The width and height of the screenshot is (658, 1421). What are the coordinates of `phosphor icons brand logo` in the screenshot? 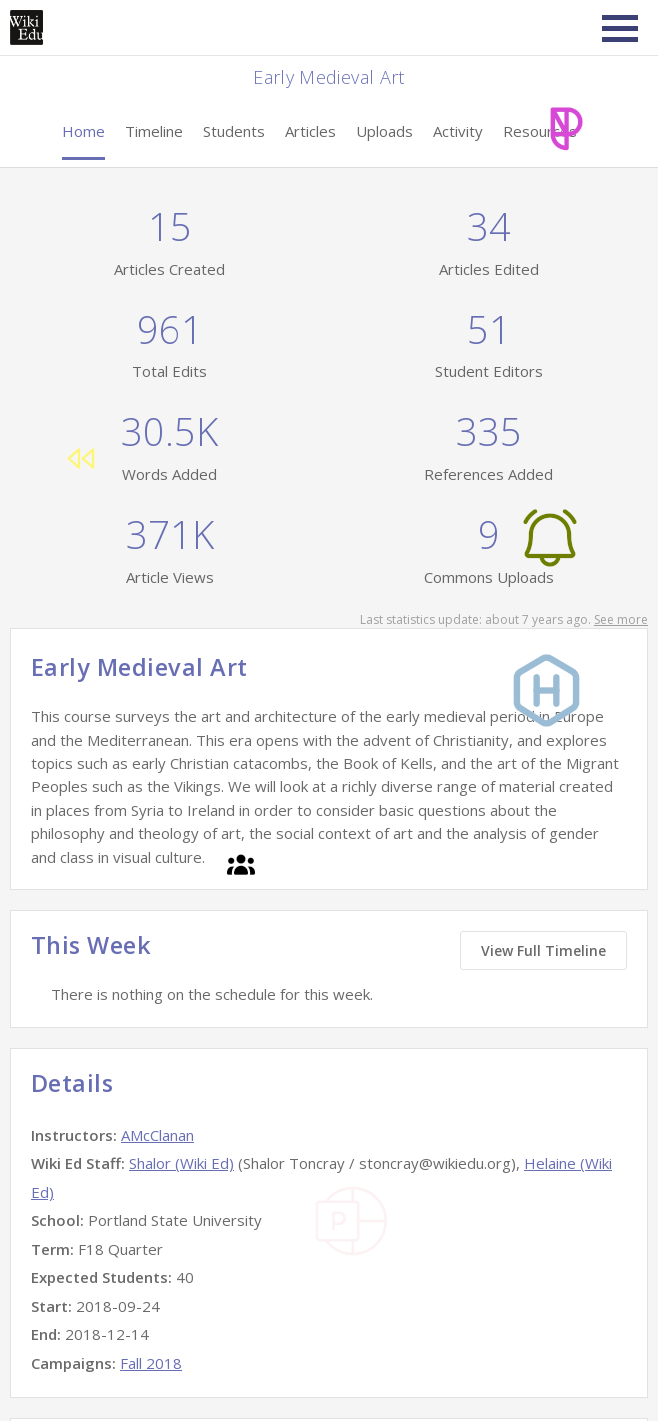 It's located at (563, 126).